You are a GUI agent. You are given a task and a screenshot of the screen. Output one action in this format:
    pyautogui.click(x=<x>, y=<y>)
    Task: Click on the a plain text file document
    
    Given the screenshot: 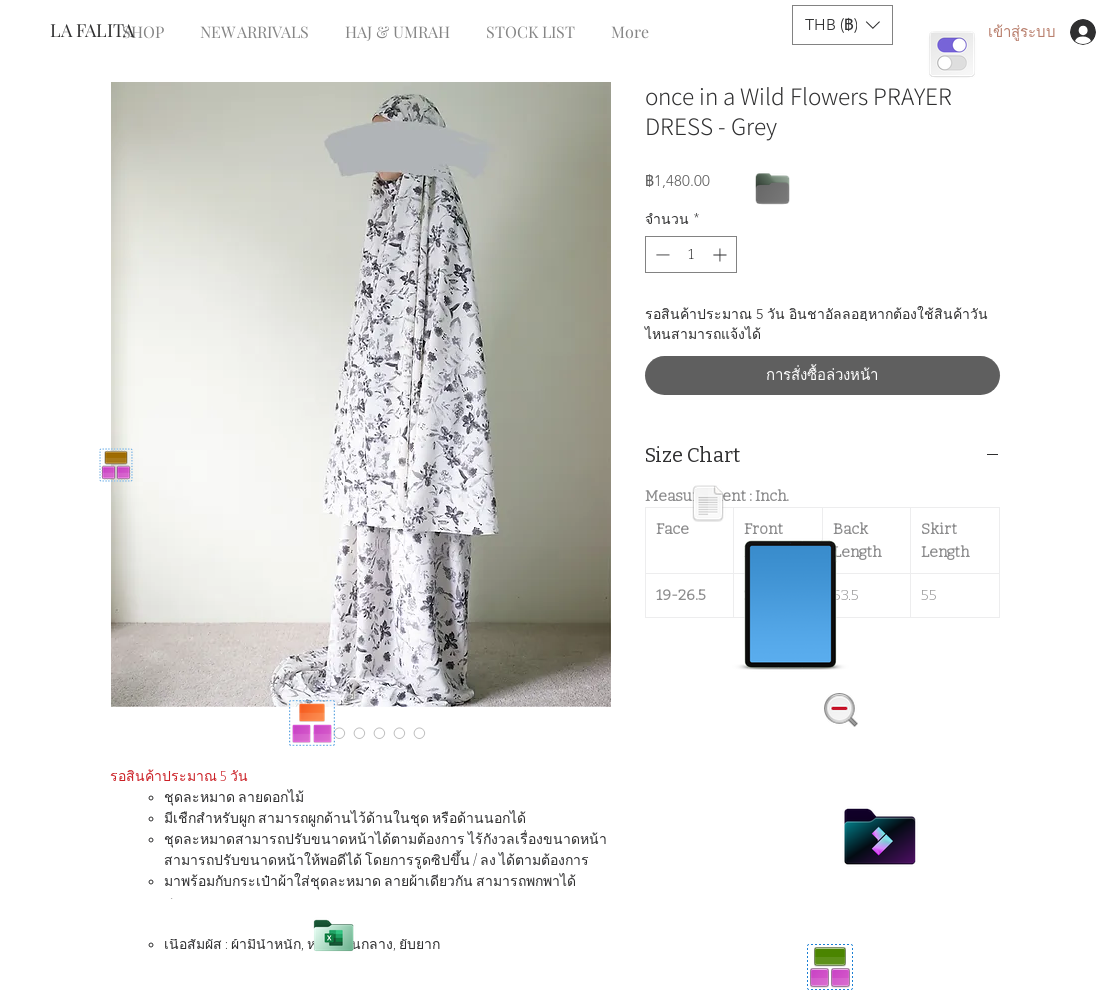 What is the action you would take?
    pyautogui.click(x=708, y=503)
    